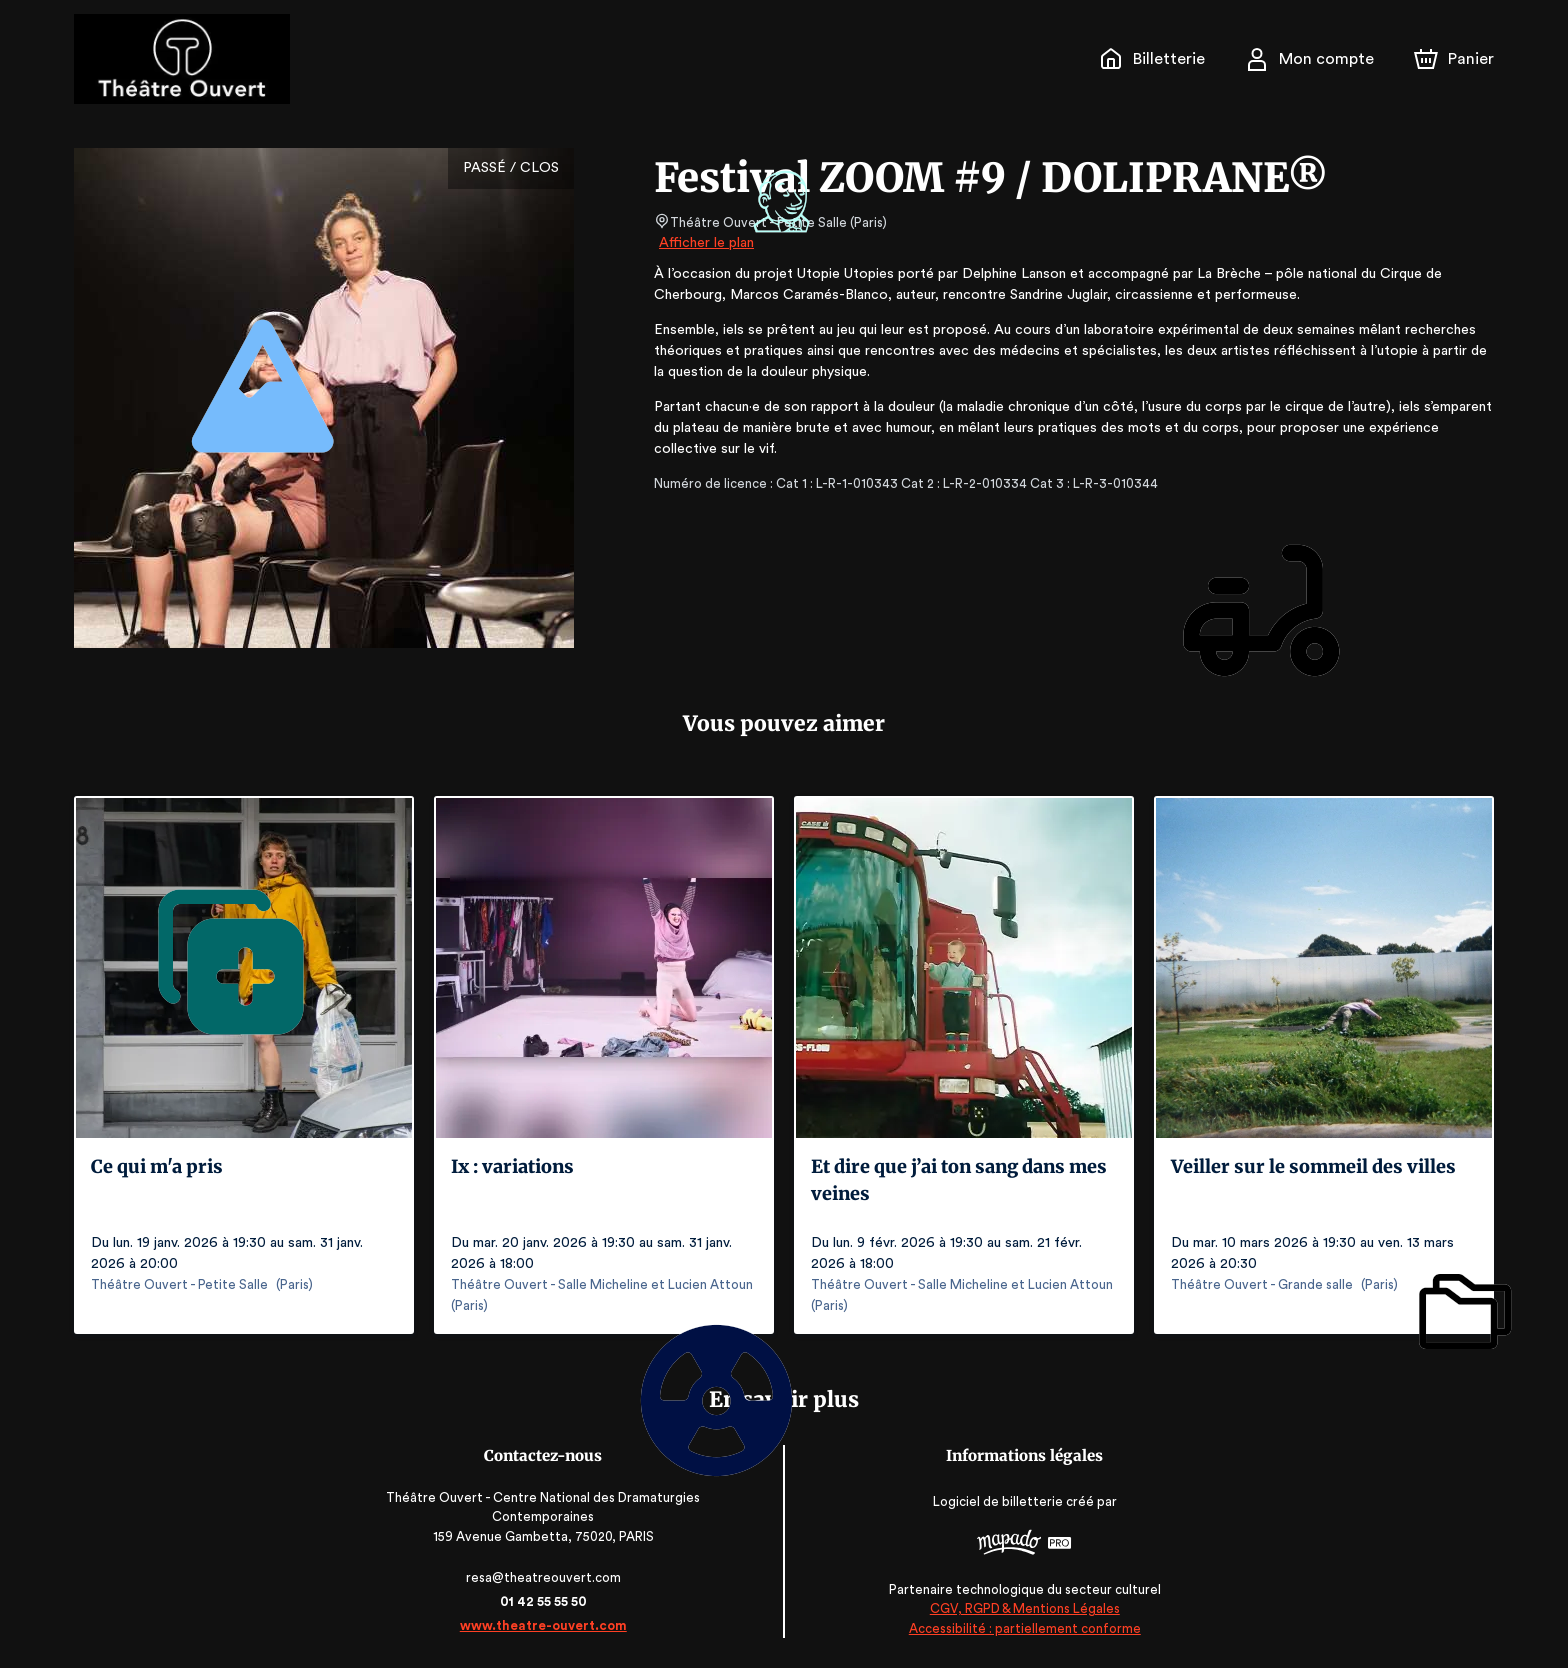 Image resolution: width=1568 pixels, height=1668 pixels. I want to click on copy and add to clipboard, so click(231, 962).